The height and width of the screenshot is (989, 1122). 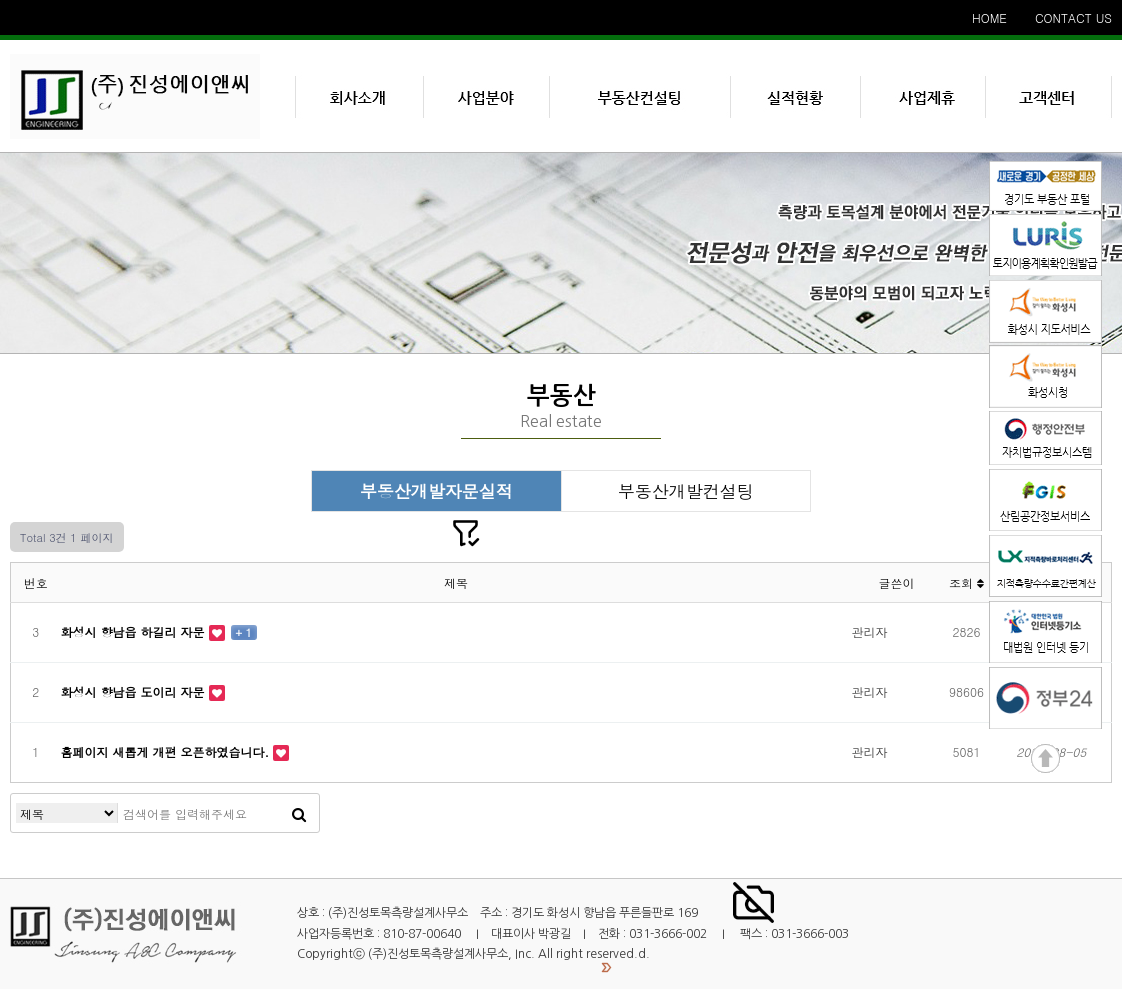 I want to click on navigate to the next item or step, so click(x=606, y=967).